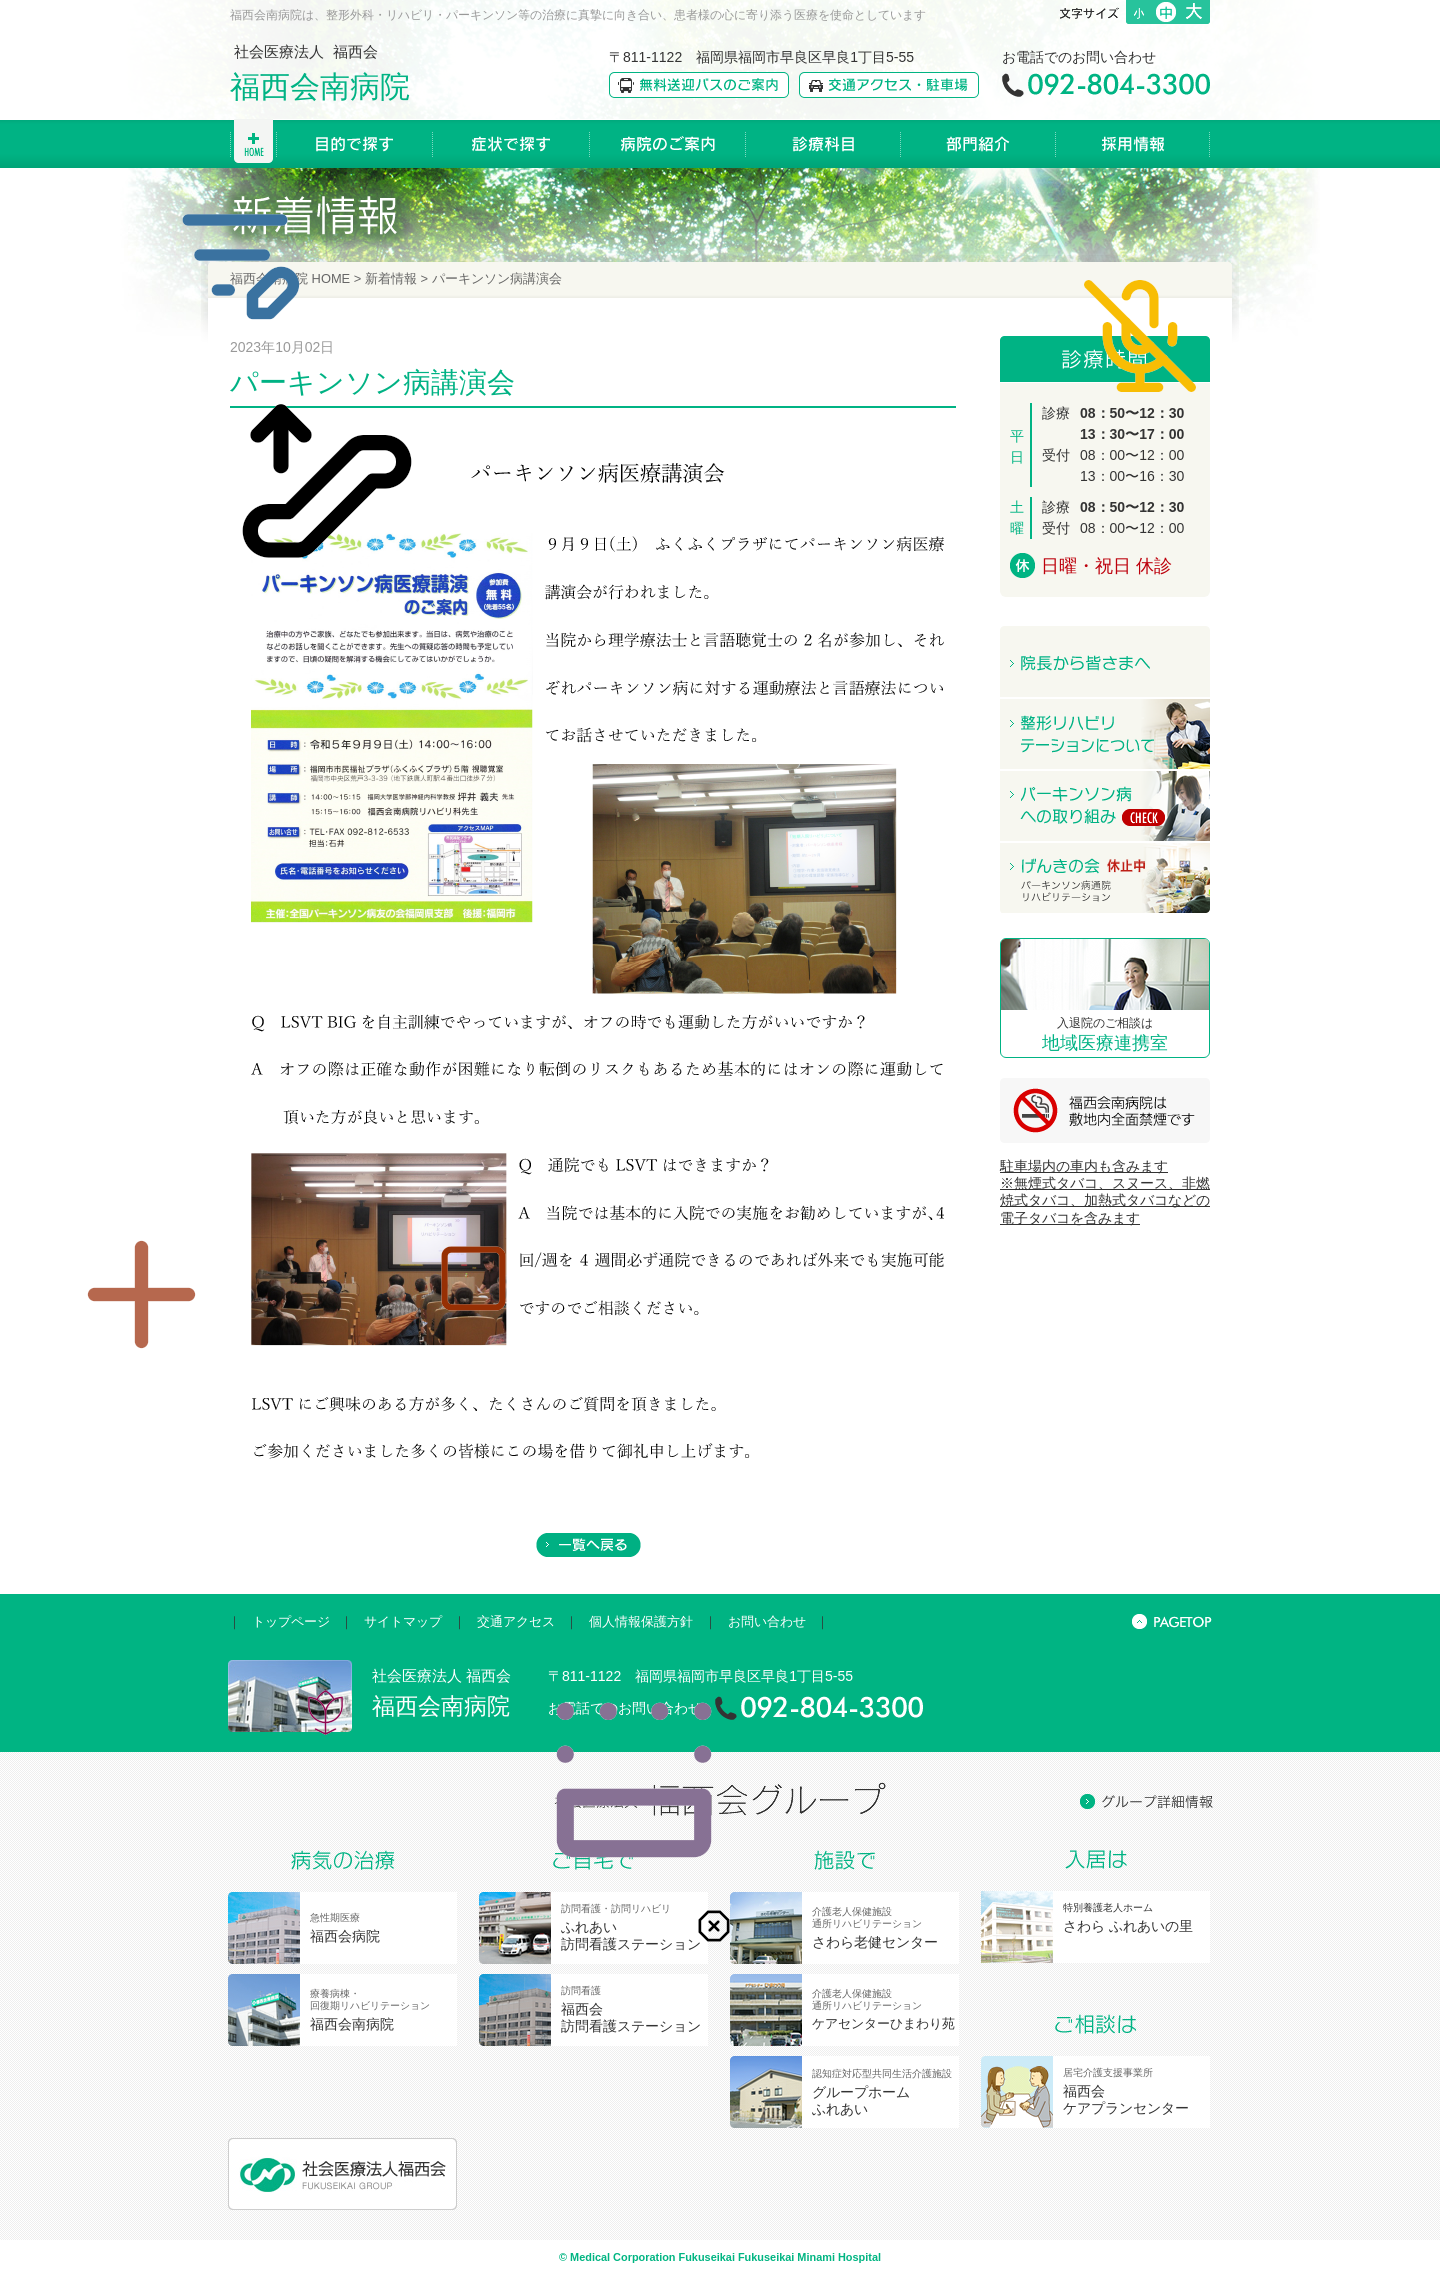  What do you see at coordinates (634, 1780) in the screenshot?
I see `align content to bottom of container` at bounding box center [634, 1780].